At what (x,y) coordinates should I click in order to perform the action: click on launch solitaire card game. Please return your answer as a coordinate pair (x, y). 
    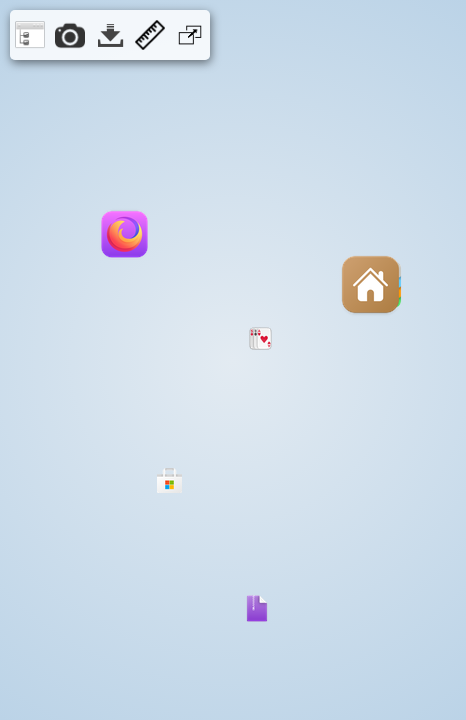
    Looking at the image, I should click on (260, 338).